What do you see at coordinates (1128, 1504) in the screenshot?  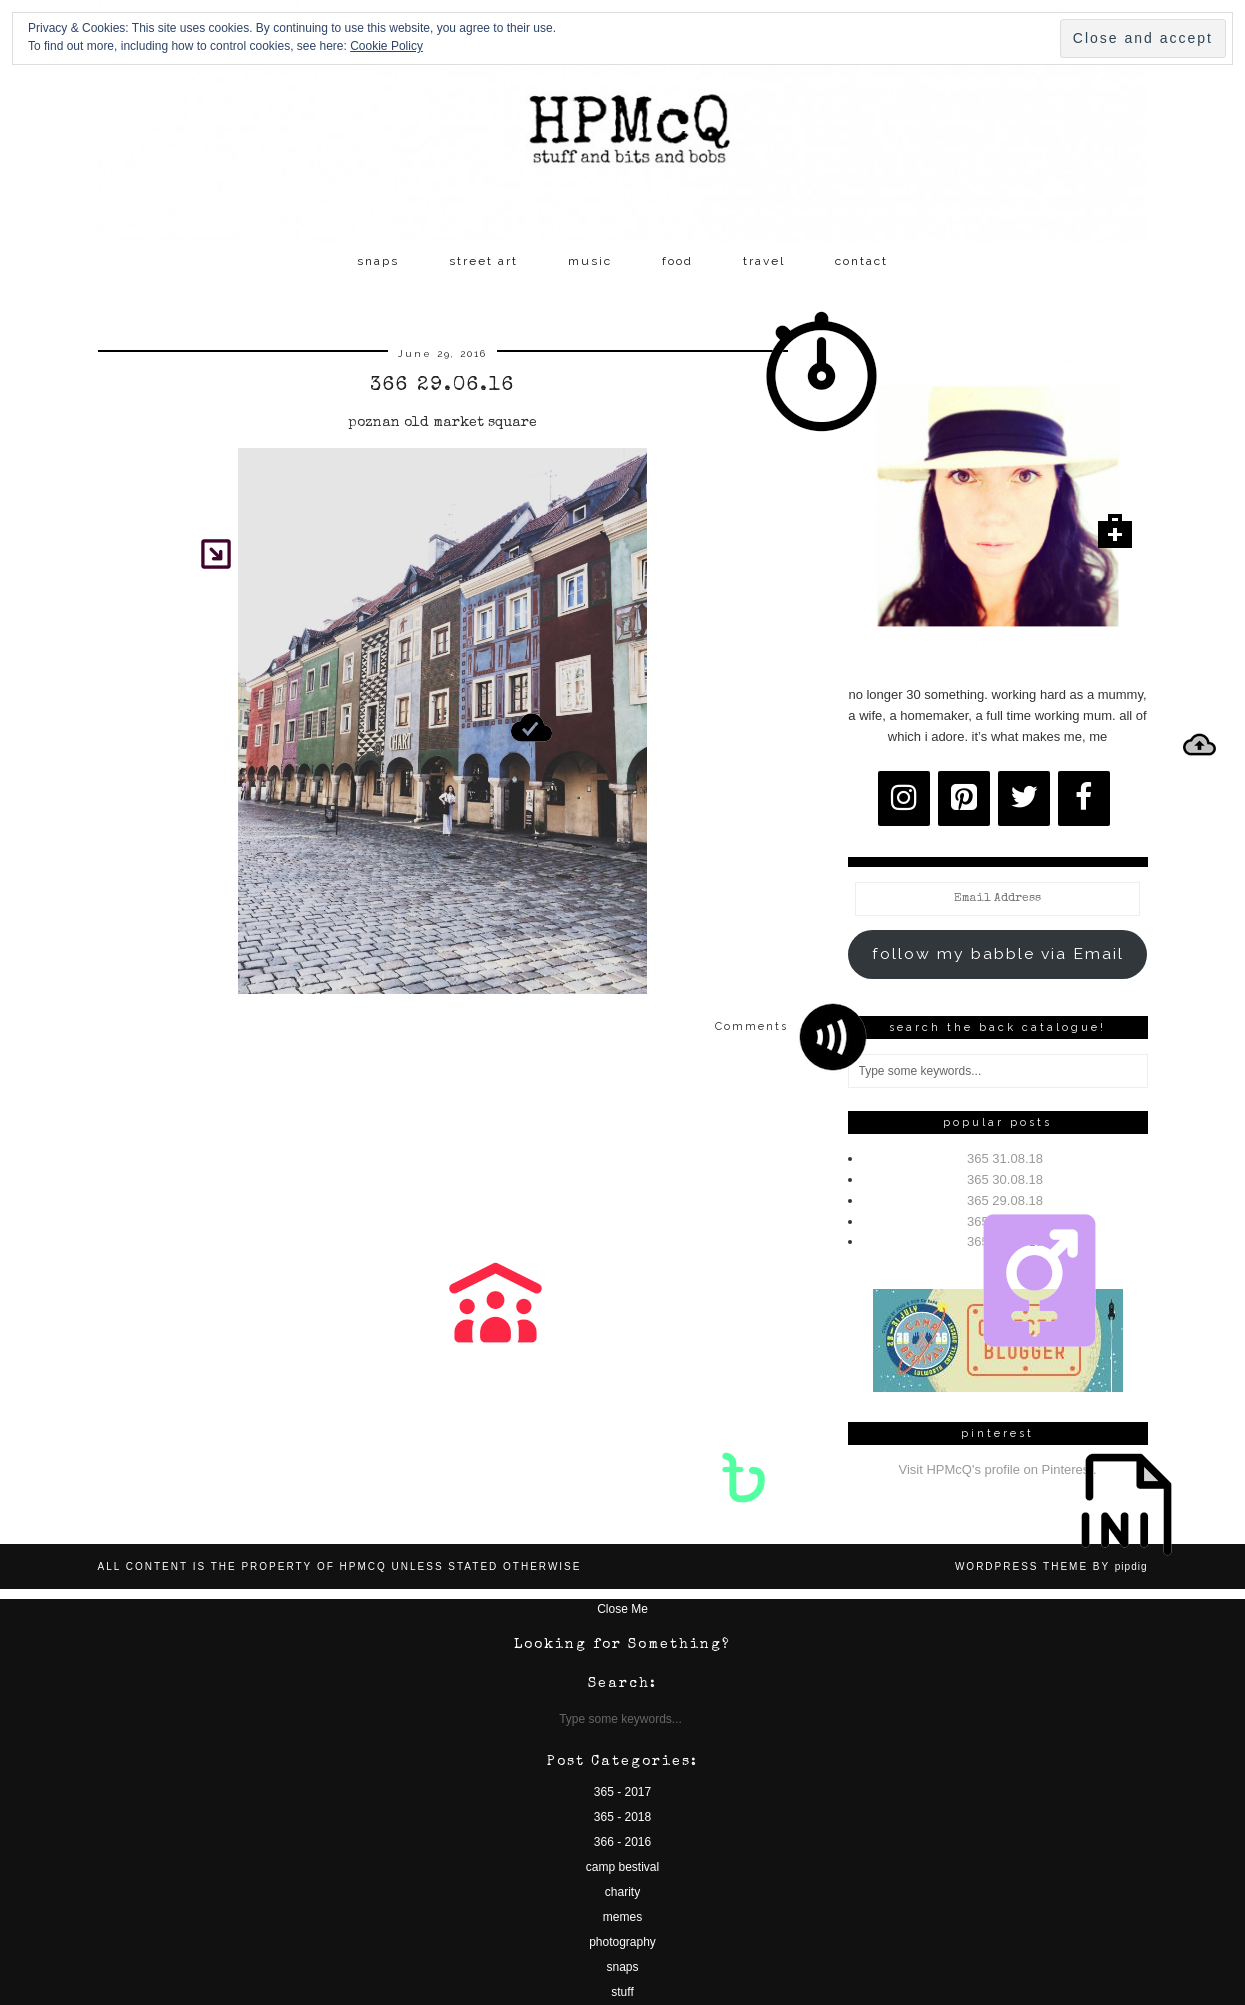 I see `view or open an INI configuration file` at bounding box center [1128, 1504].